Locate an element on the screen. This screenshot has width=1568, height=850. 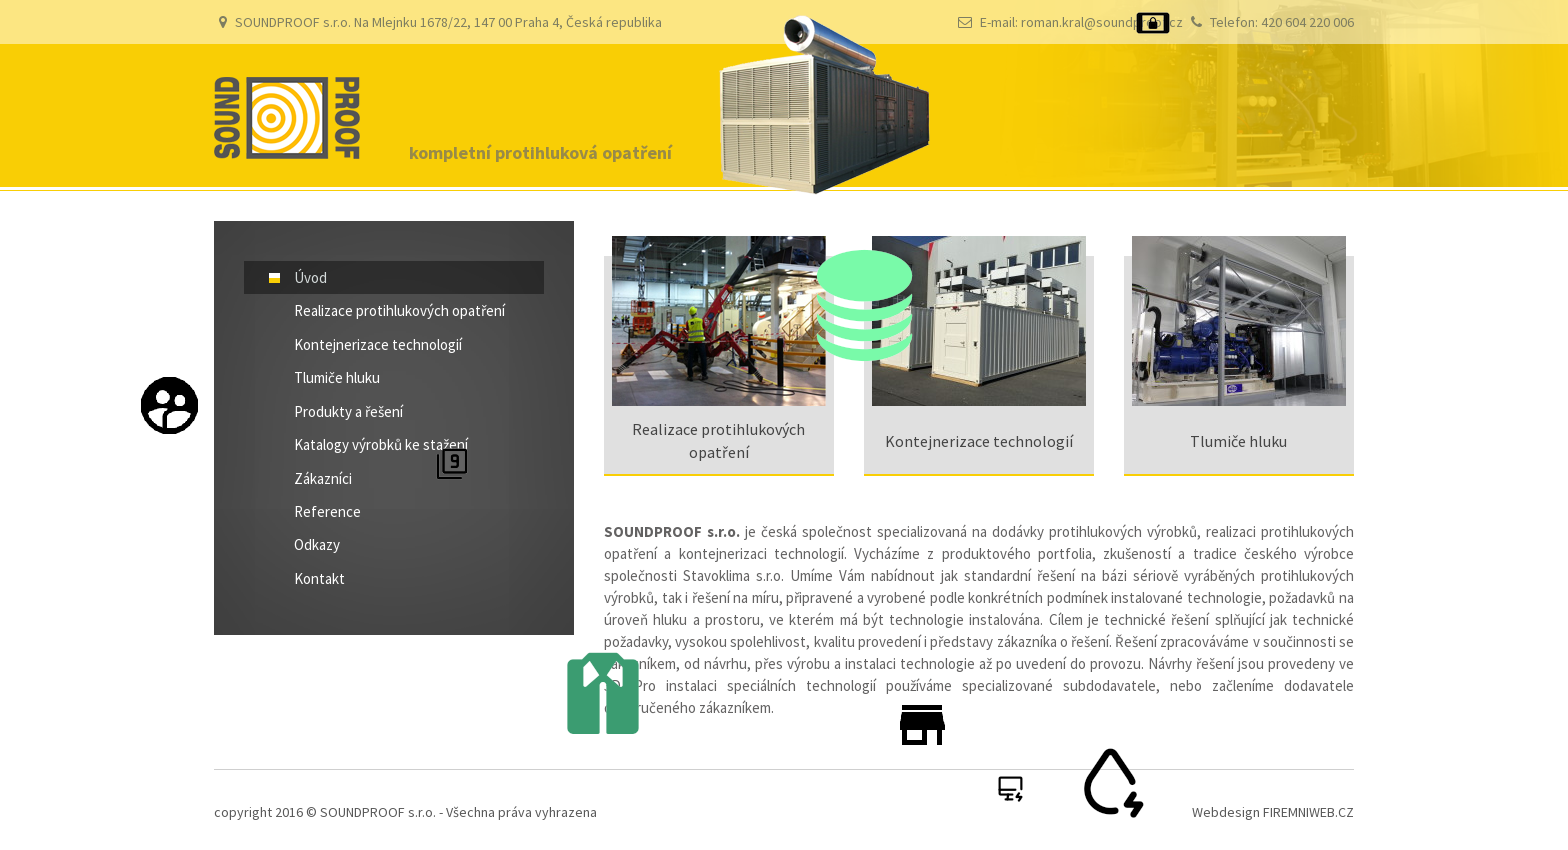
view supervised or child accounts is located at coordinates (169, 405).